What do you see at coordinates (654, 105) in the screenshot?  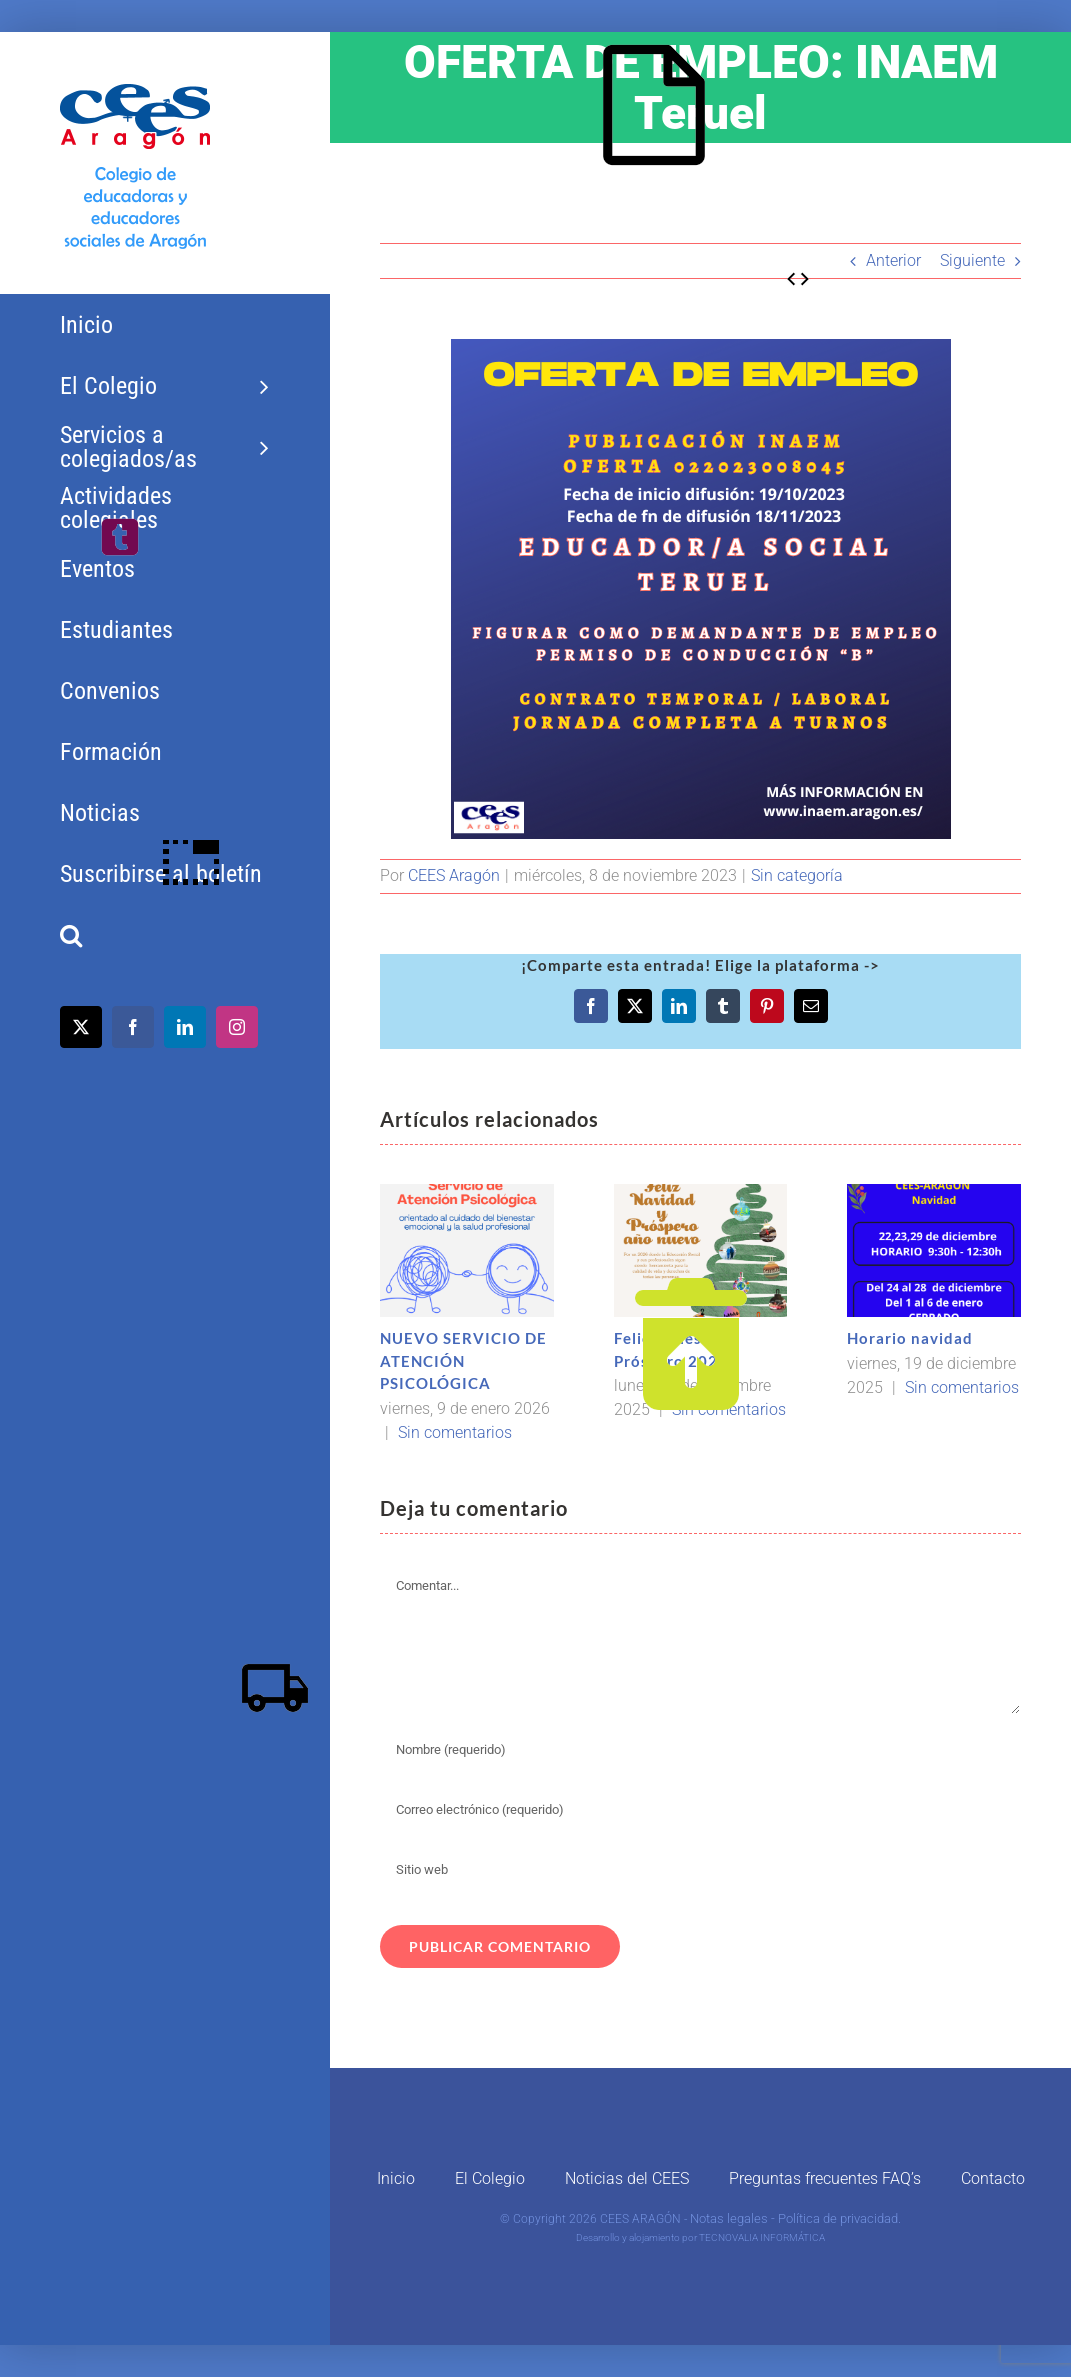 I see `view or open a file` at bounding box center [654, 105].